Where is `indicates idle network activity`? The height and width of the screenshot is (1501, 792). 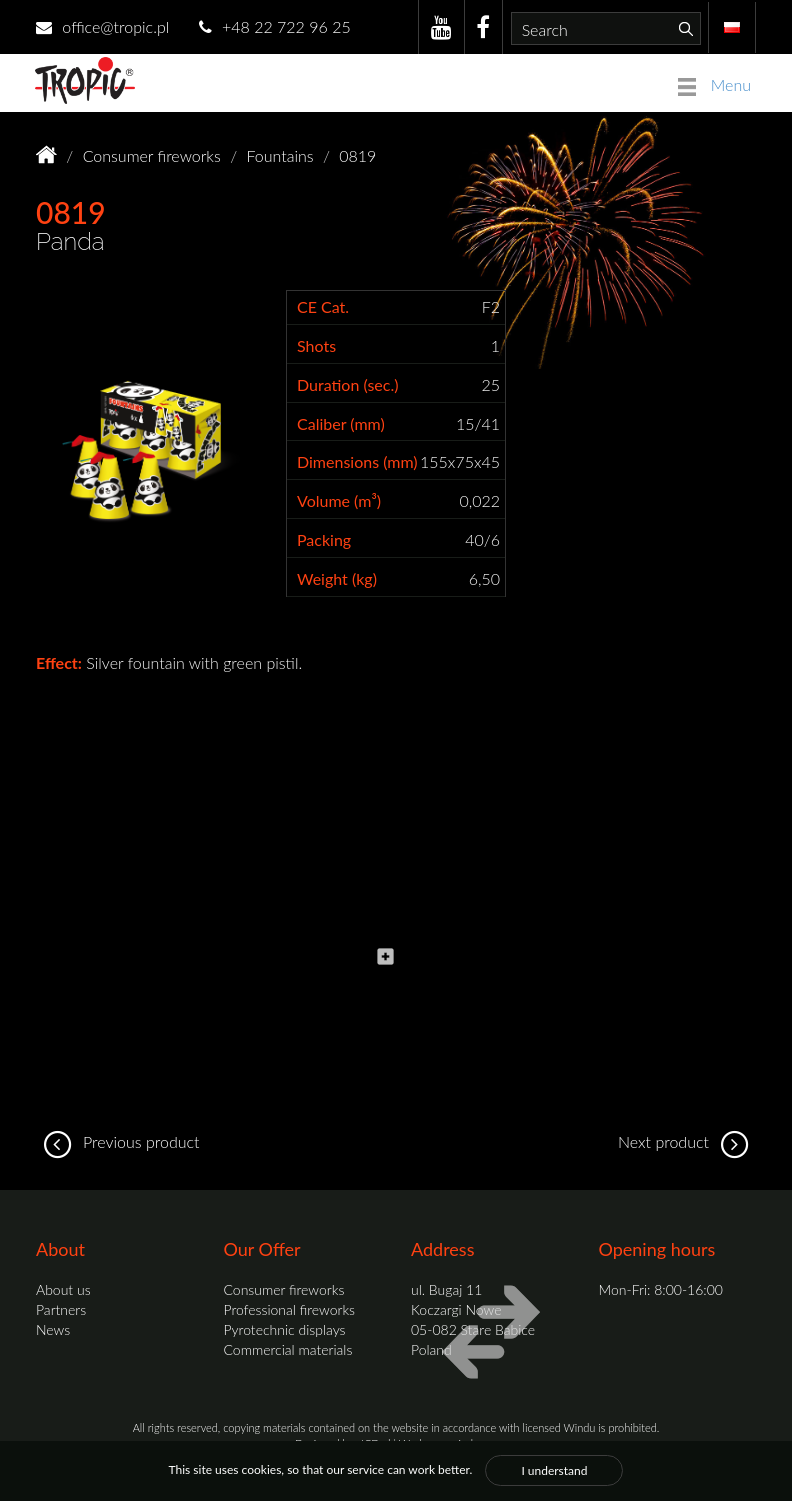
indicates idle network activity is located at coordinates (491, 1332).